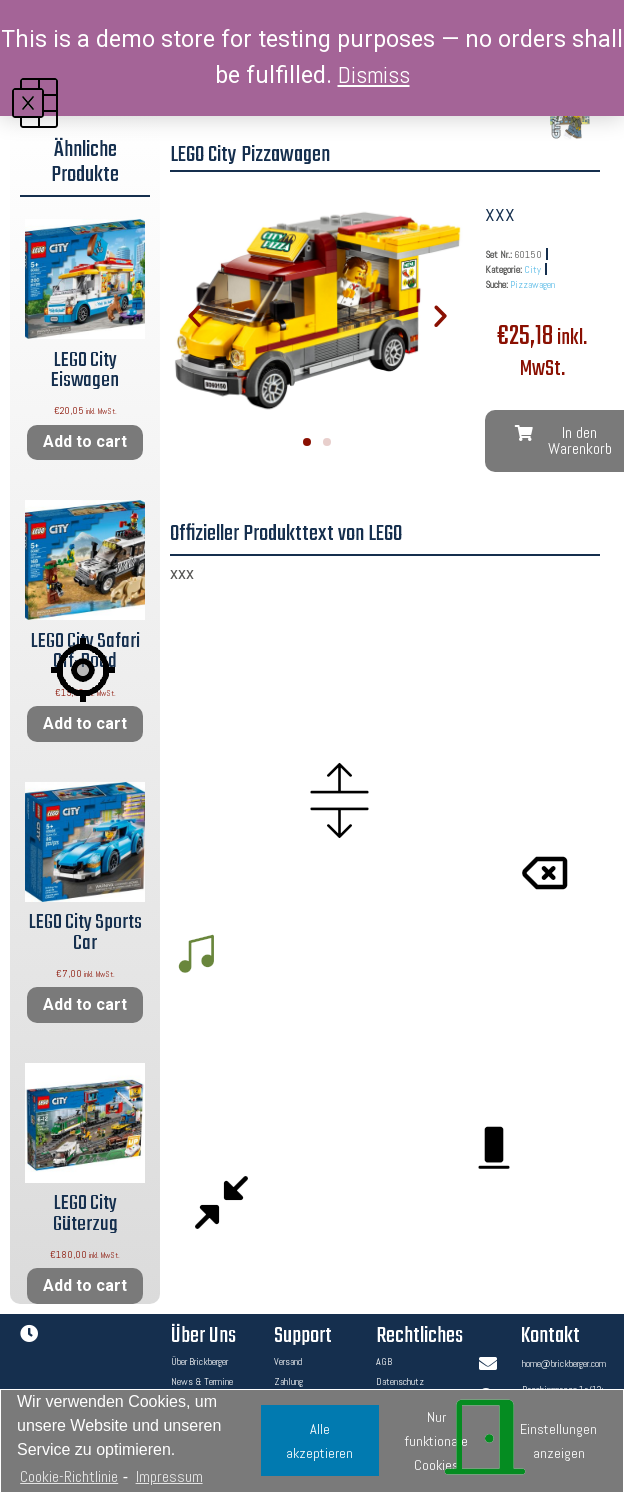 This screenshot has width=624, height=1493. I want to click on delete the previous character, so click(544, 873).